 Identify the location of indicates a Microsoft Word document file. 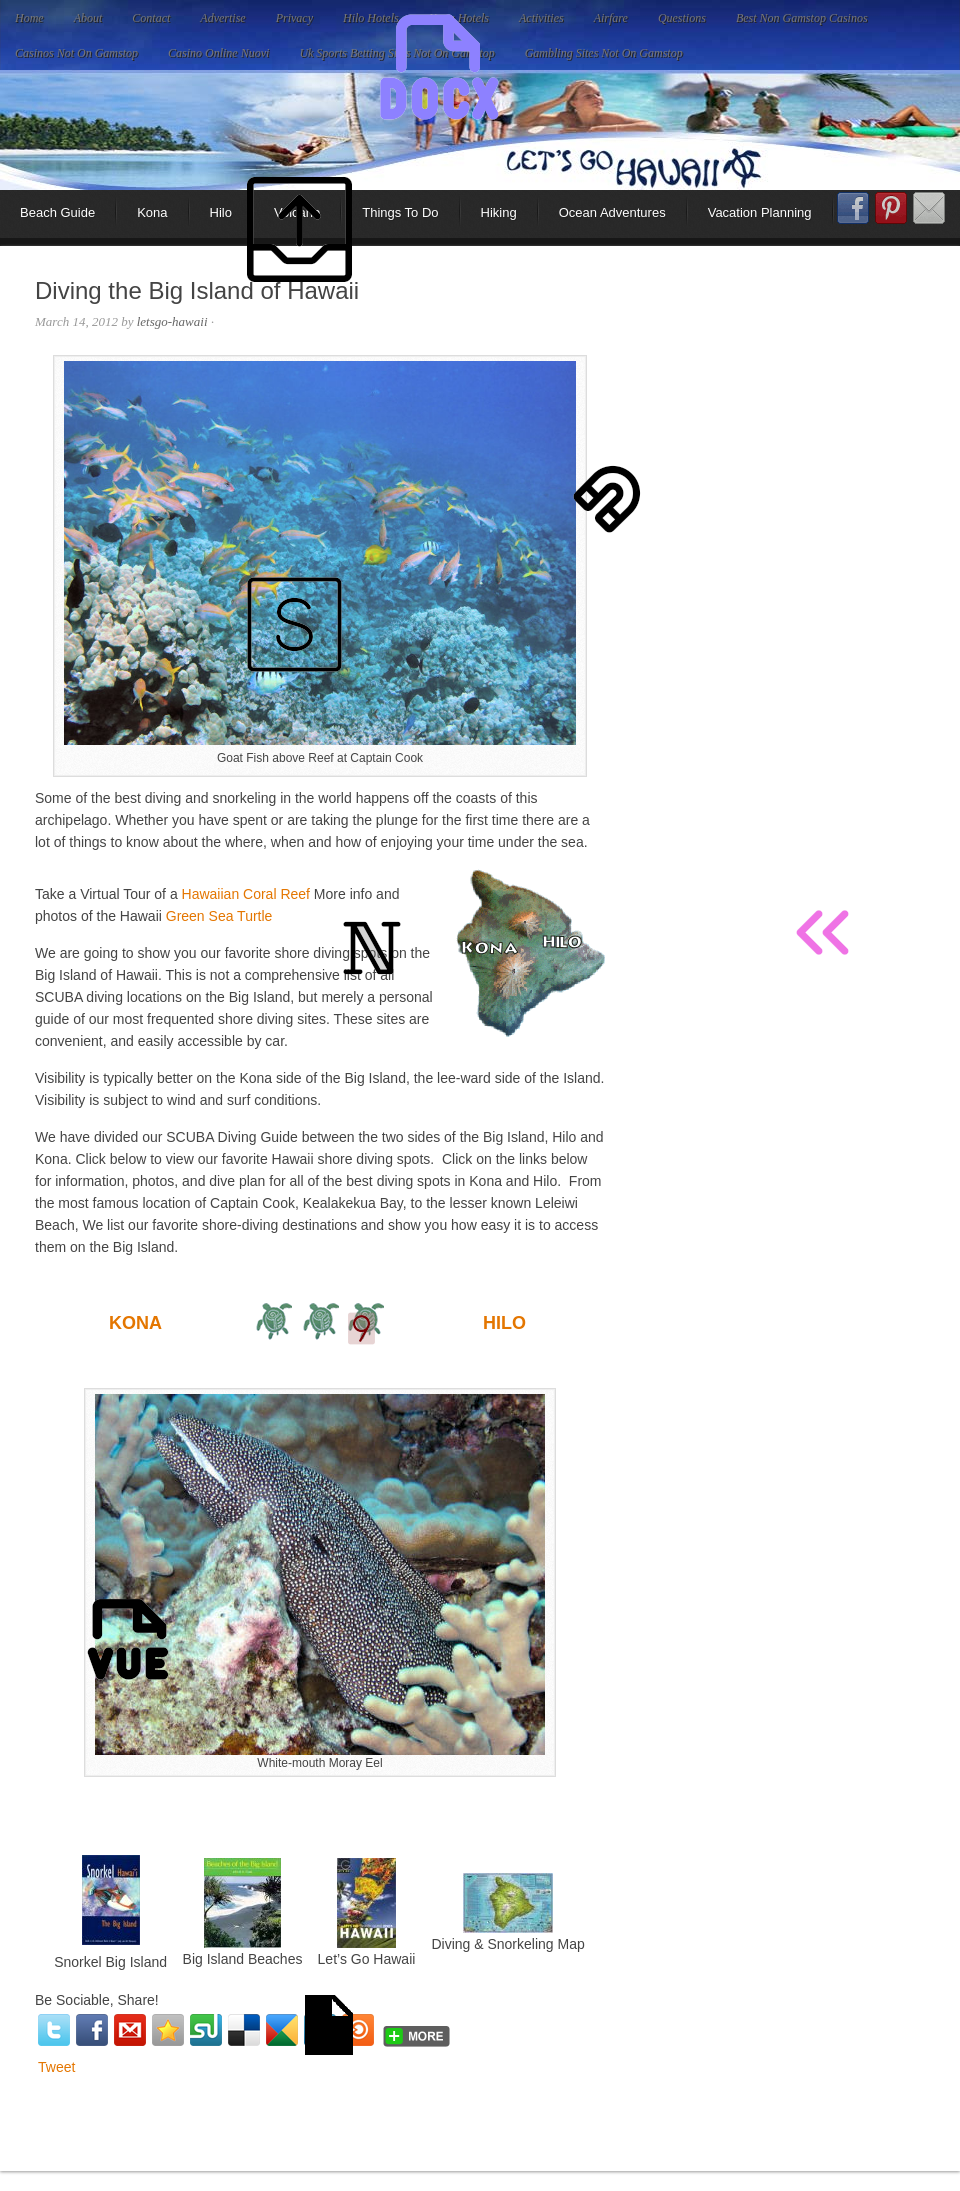
(438, 67).